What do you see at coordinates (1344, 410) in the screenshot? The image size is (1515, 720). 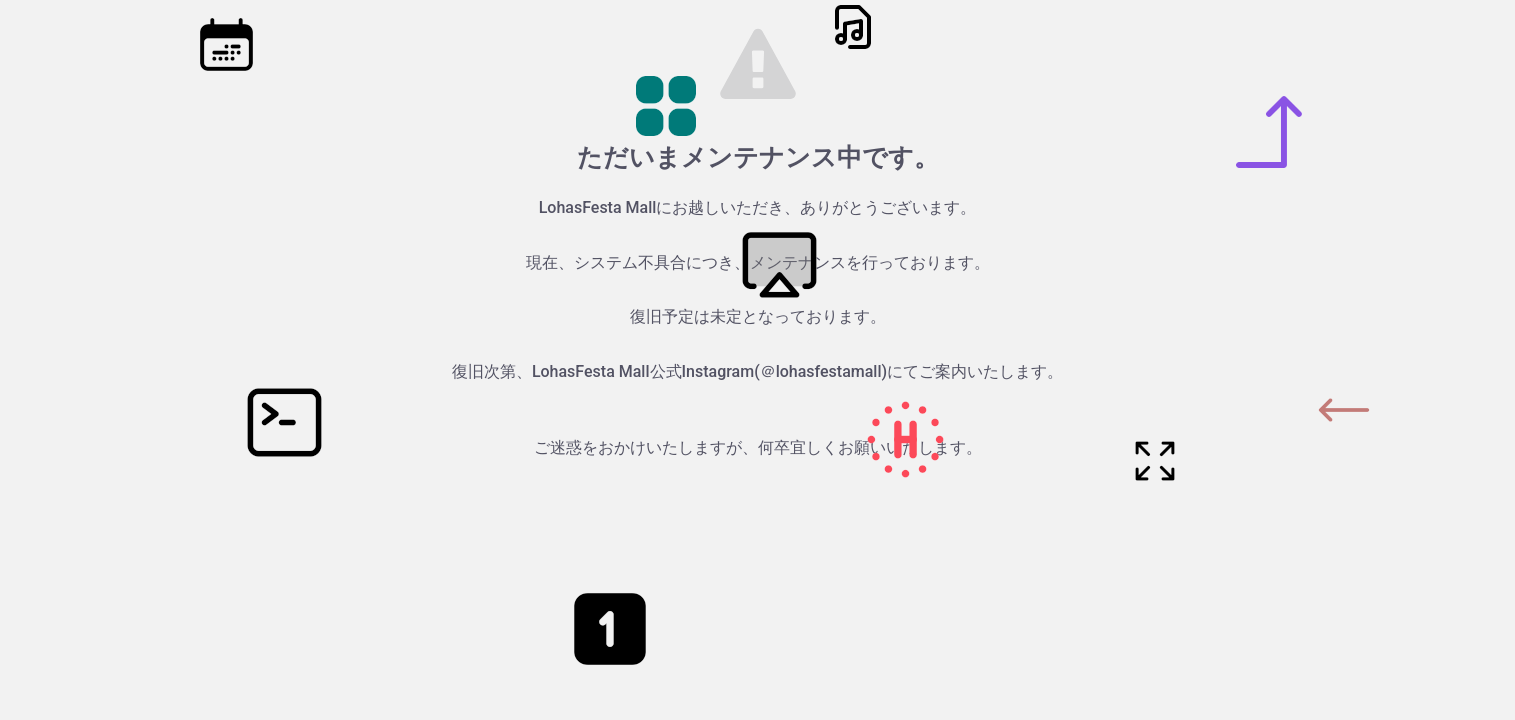 I see `go back to the previous page` at bounding box center [1344, 410].